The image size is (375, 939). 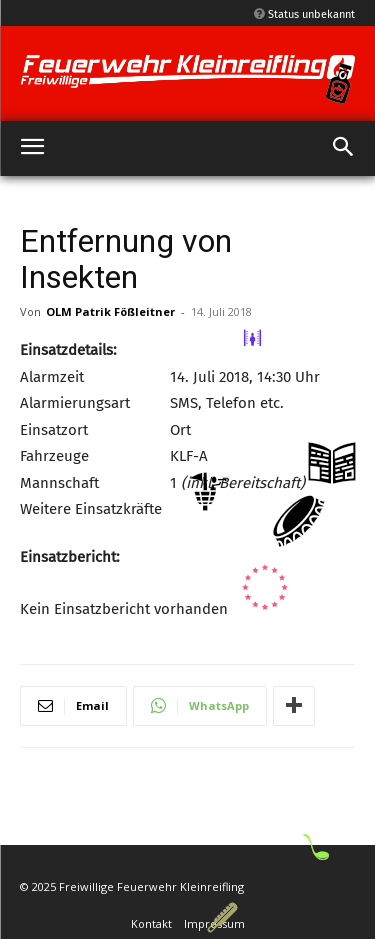 I want to click on select ladle tool in cooking game, so click(x=316, y=847).